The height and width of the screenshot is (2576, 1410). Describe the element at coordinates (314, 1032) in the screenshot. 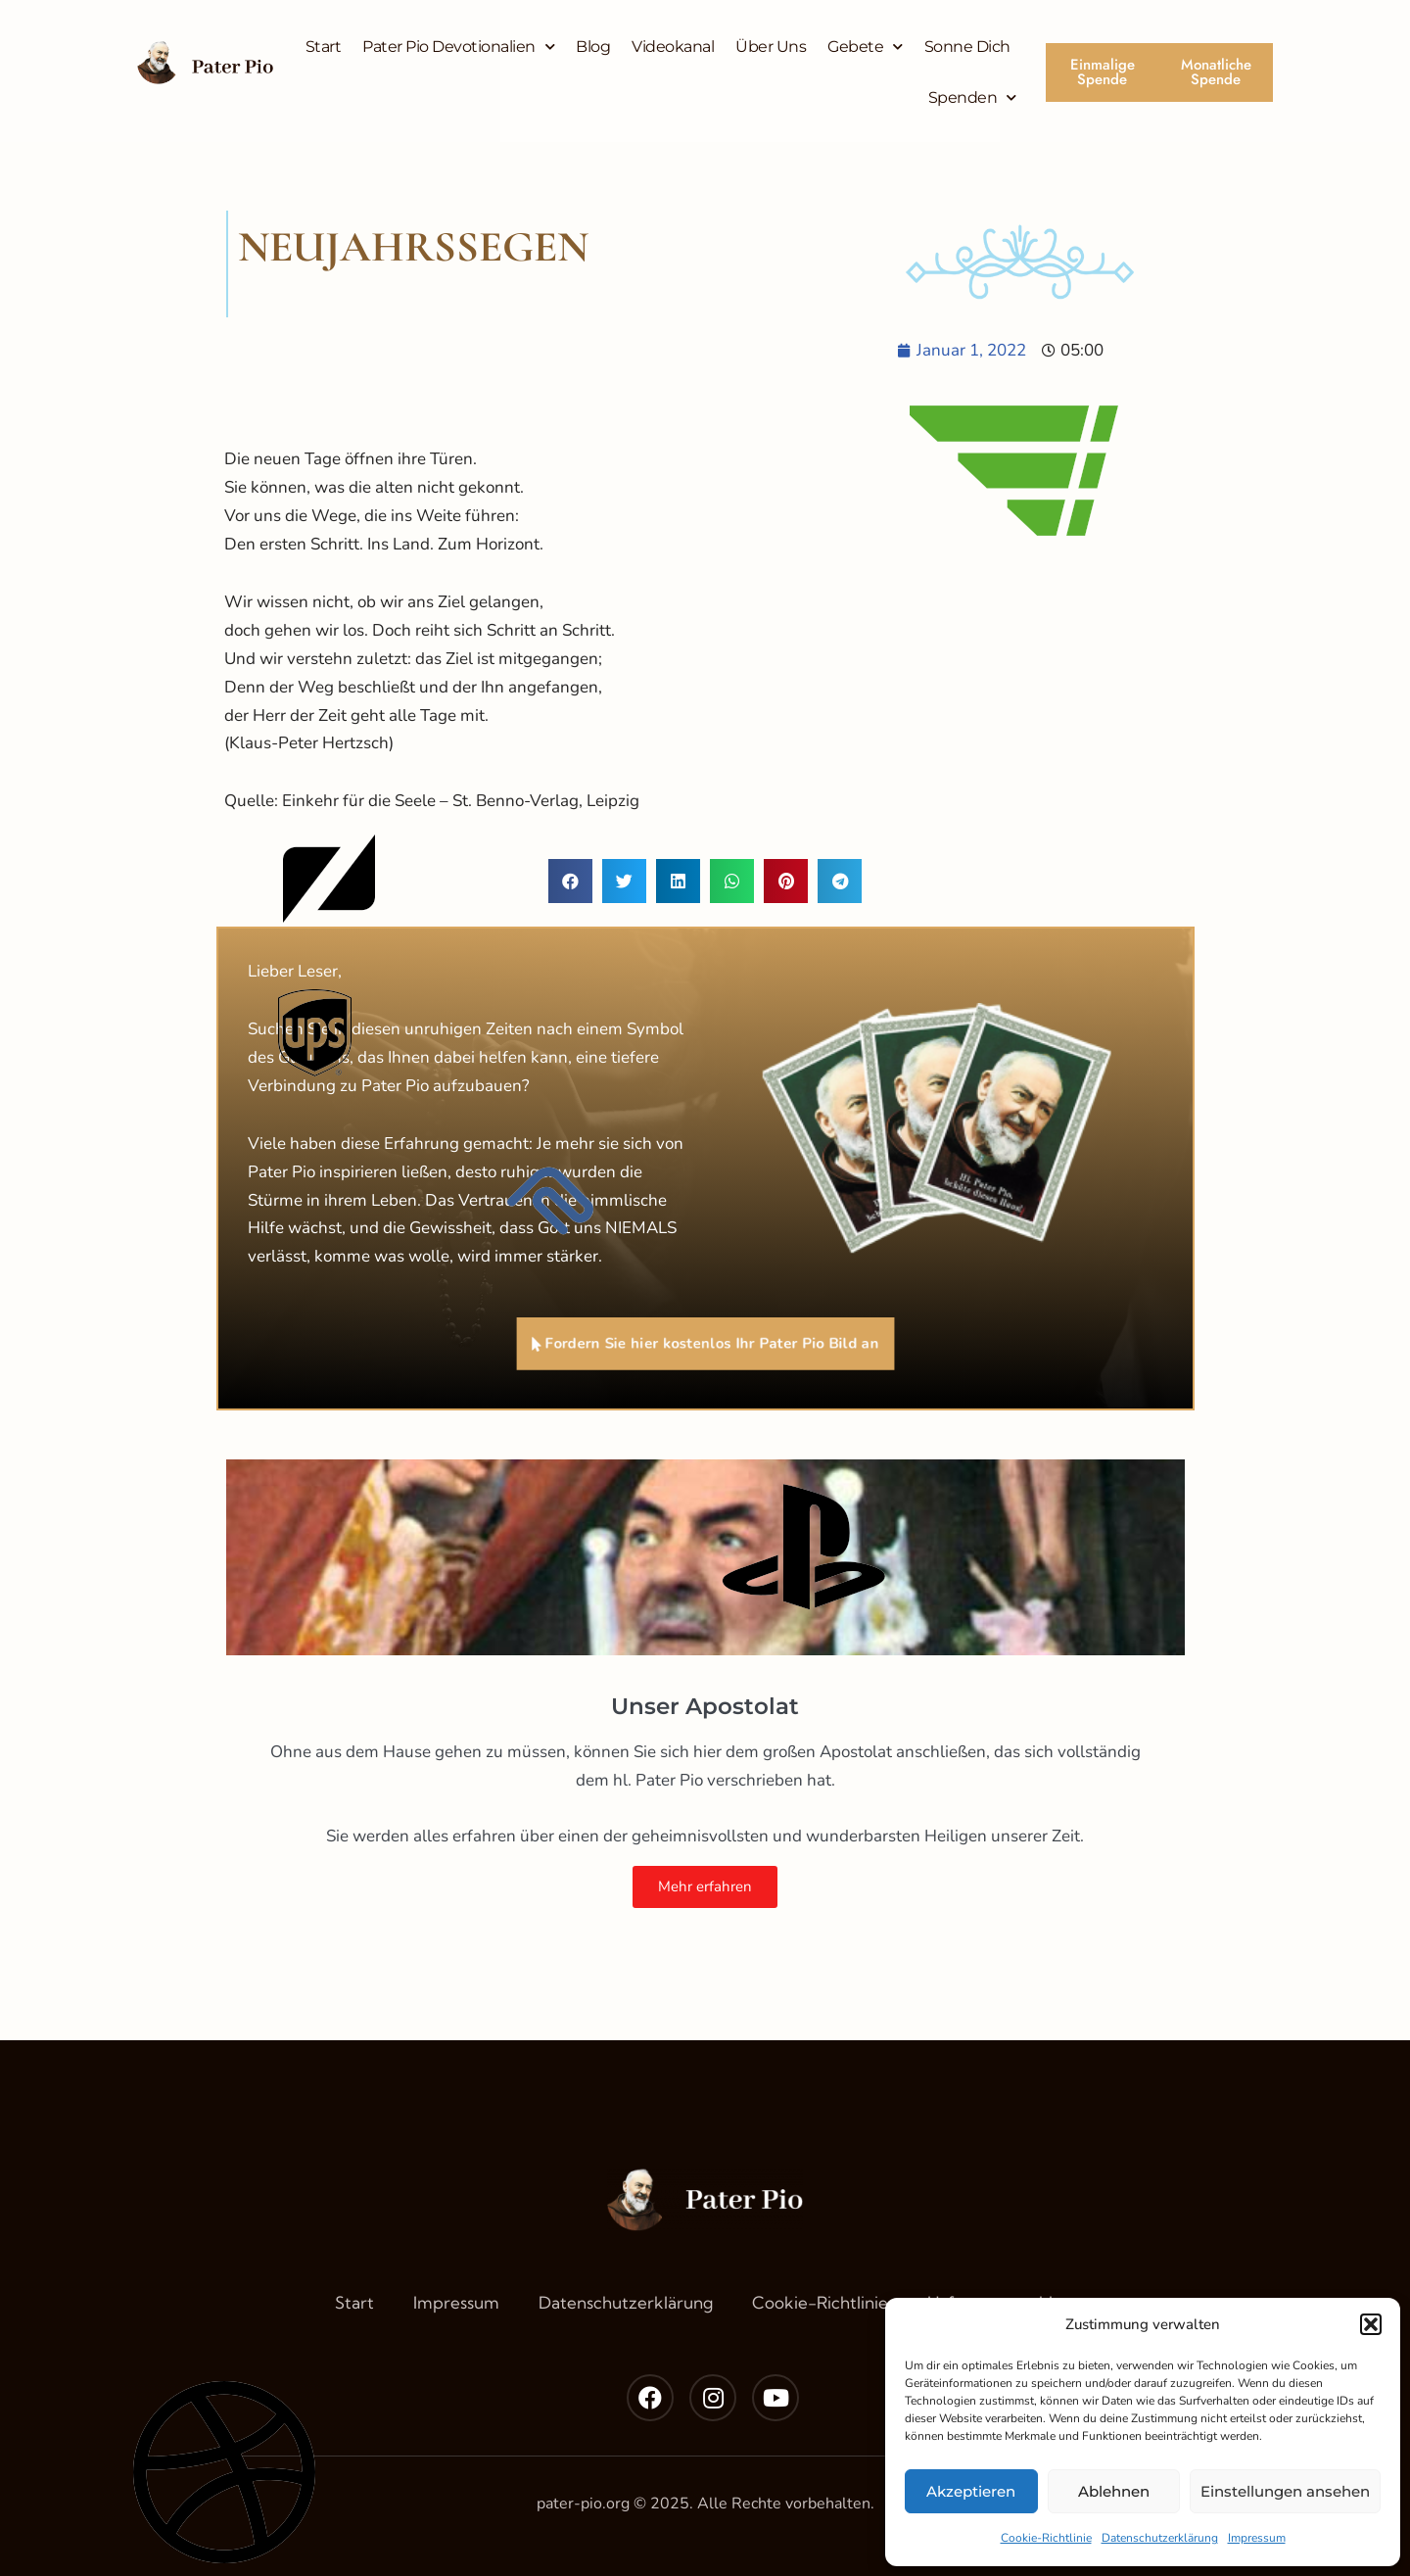

I see `UPS shipping and tracking services` at that location.